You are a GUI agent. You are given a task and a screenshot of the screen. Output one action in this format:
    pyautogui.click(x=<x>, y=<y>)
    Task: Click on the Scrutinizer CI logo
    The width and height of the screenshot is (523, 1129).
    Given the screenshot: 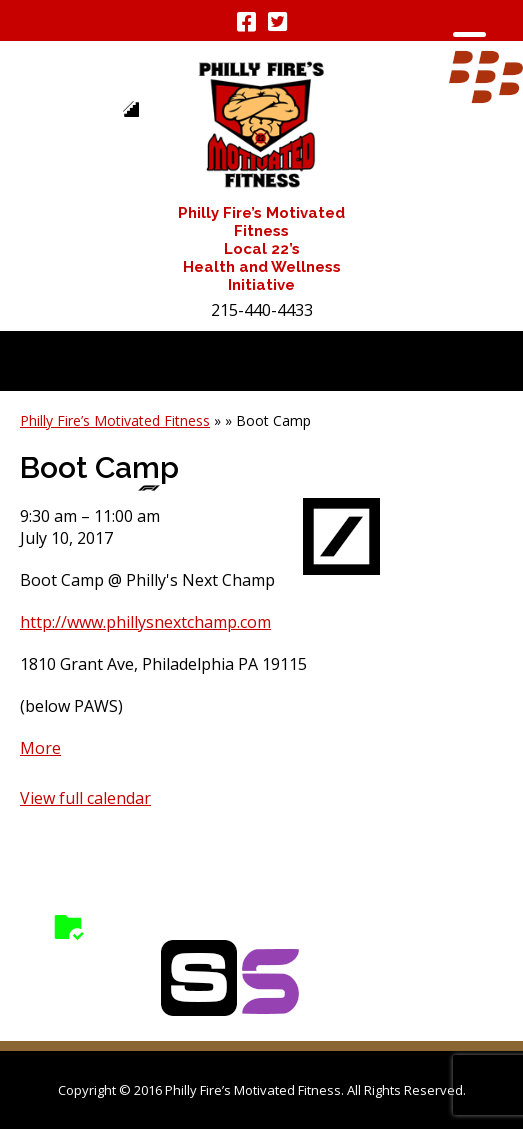 What is the action you would take?
    pyautogui.click(x=270, y=981)
    